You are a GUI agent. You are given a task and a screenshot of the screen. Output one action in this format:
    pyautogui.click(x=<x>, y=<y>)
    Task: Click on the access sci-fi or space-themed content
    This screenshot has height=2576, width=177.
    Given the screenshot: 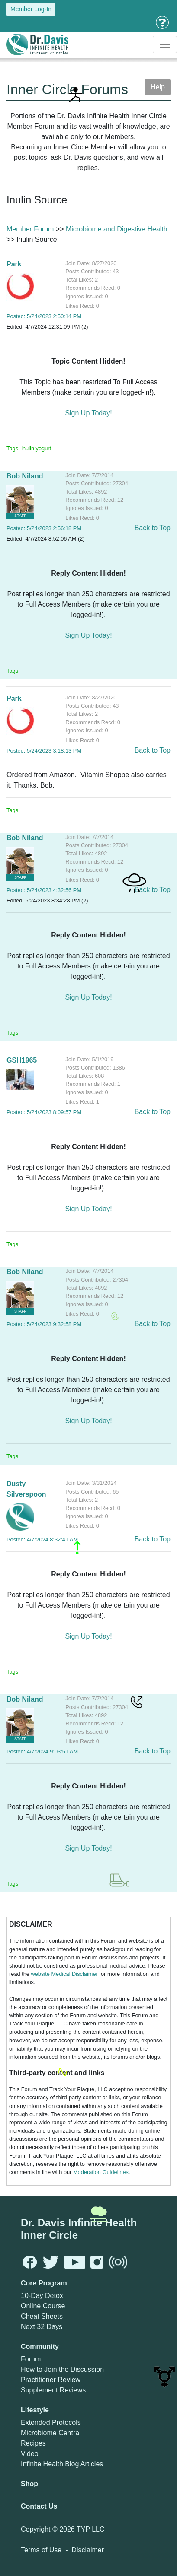 What is the action you would take?
    pyautogui.click(x=134, y=883)
    